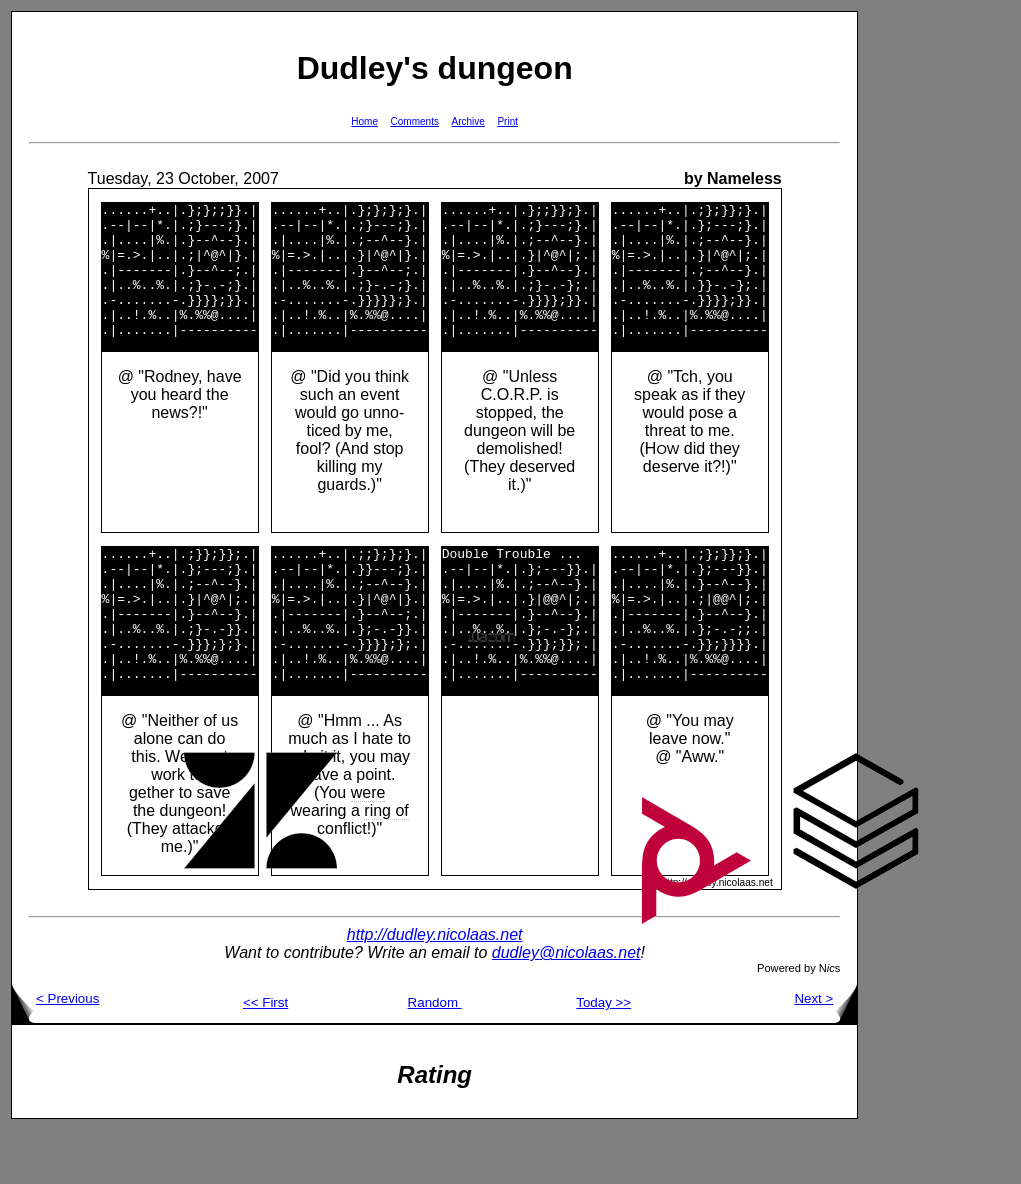 Image resolution: width=1021 pixels, height=1184 pixels. I want to click on wacom brand logo, so click(492, 637).